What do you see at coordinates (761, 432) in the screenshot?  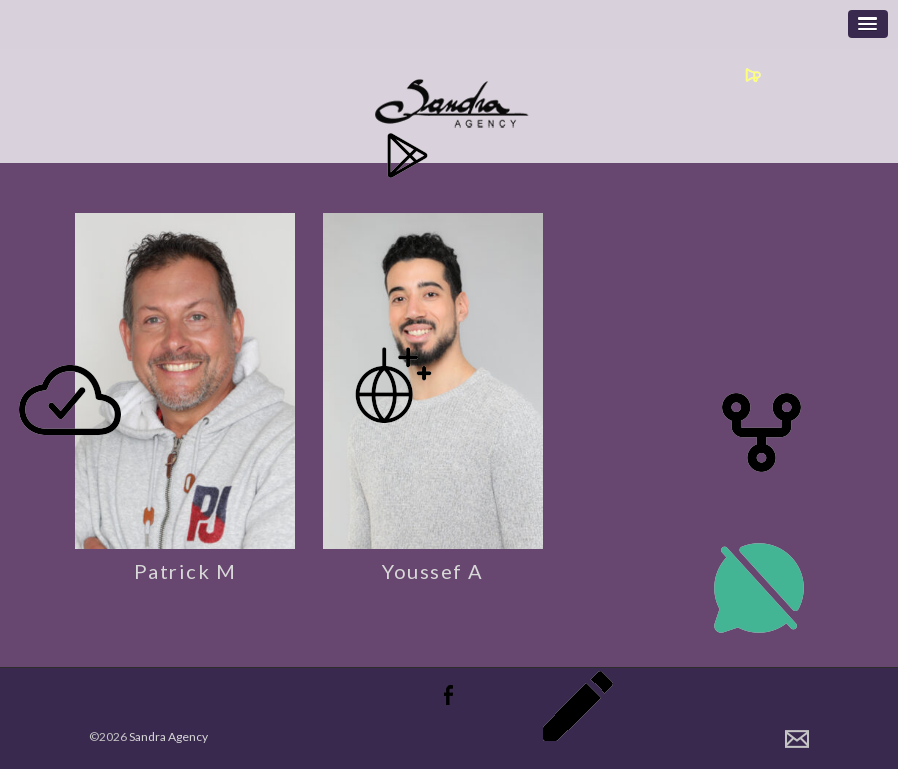 I see `fork a repository or branch` at bounding box center [761, 432].